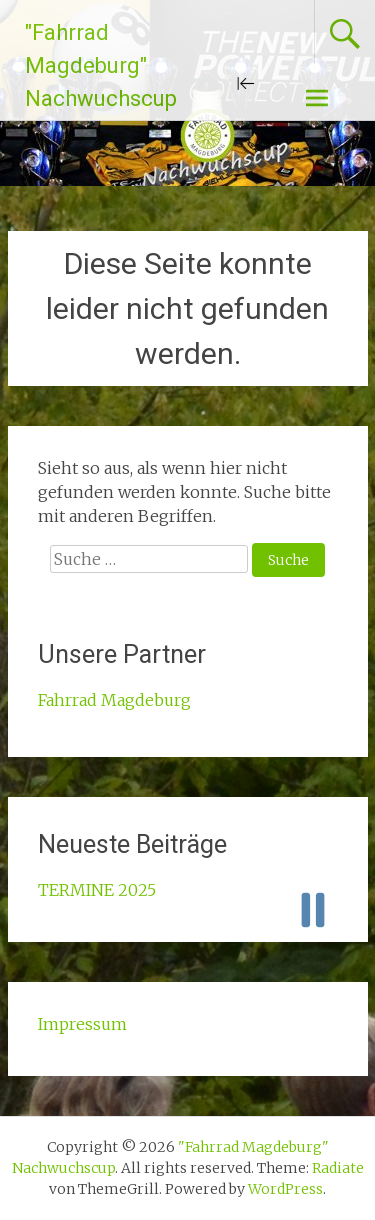 The height and width of the screenshot is (1220, 375). Describe the element at coordinates (245, 83) in the screenshot. I see `skip to the beginning of a track or playlist` at that location.